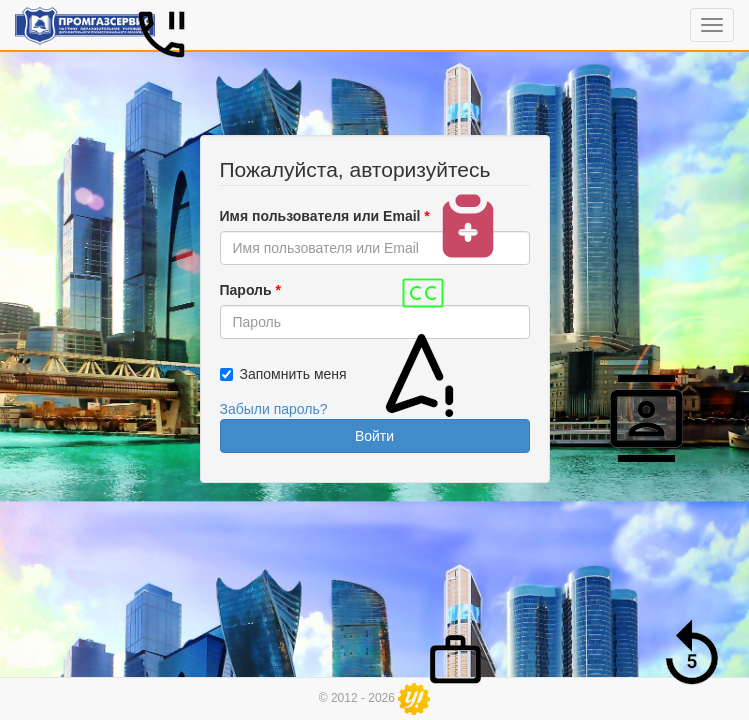  What do you see at coordinates (421, 373) in the screenshot?
I see `navigation error or route issue detected` at bounding box center [421, 373].